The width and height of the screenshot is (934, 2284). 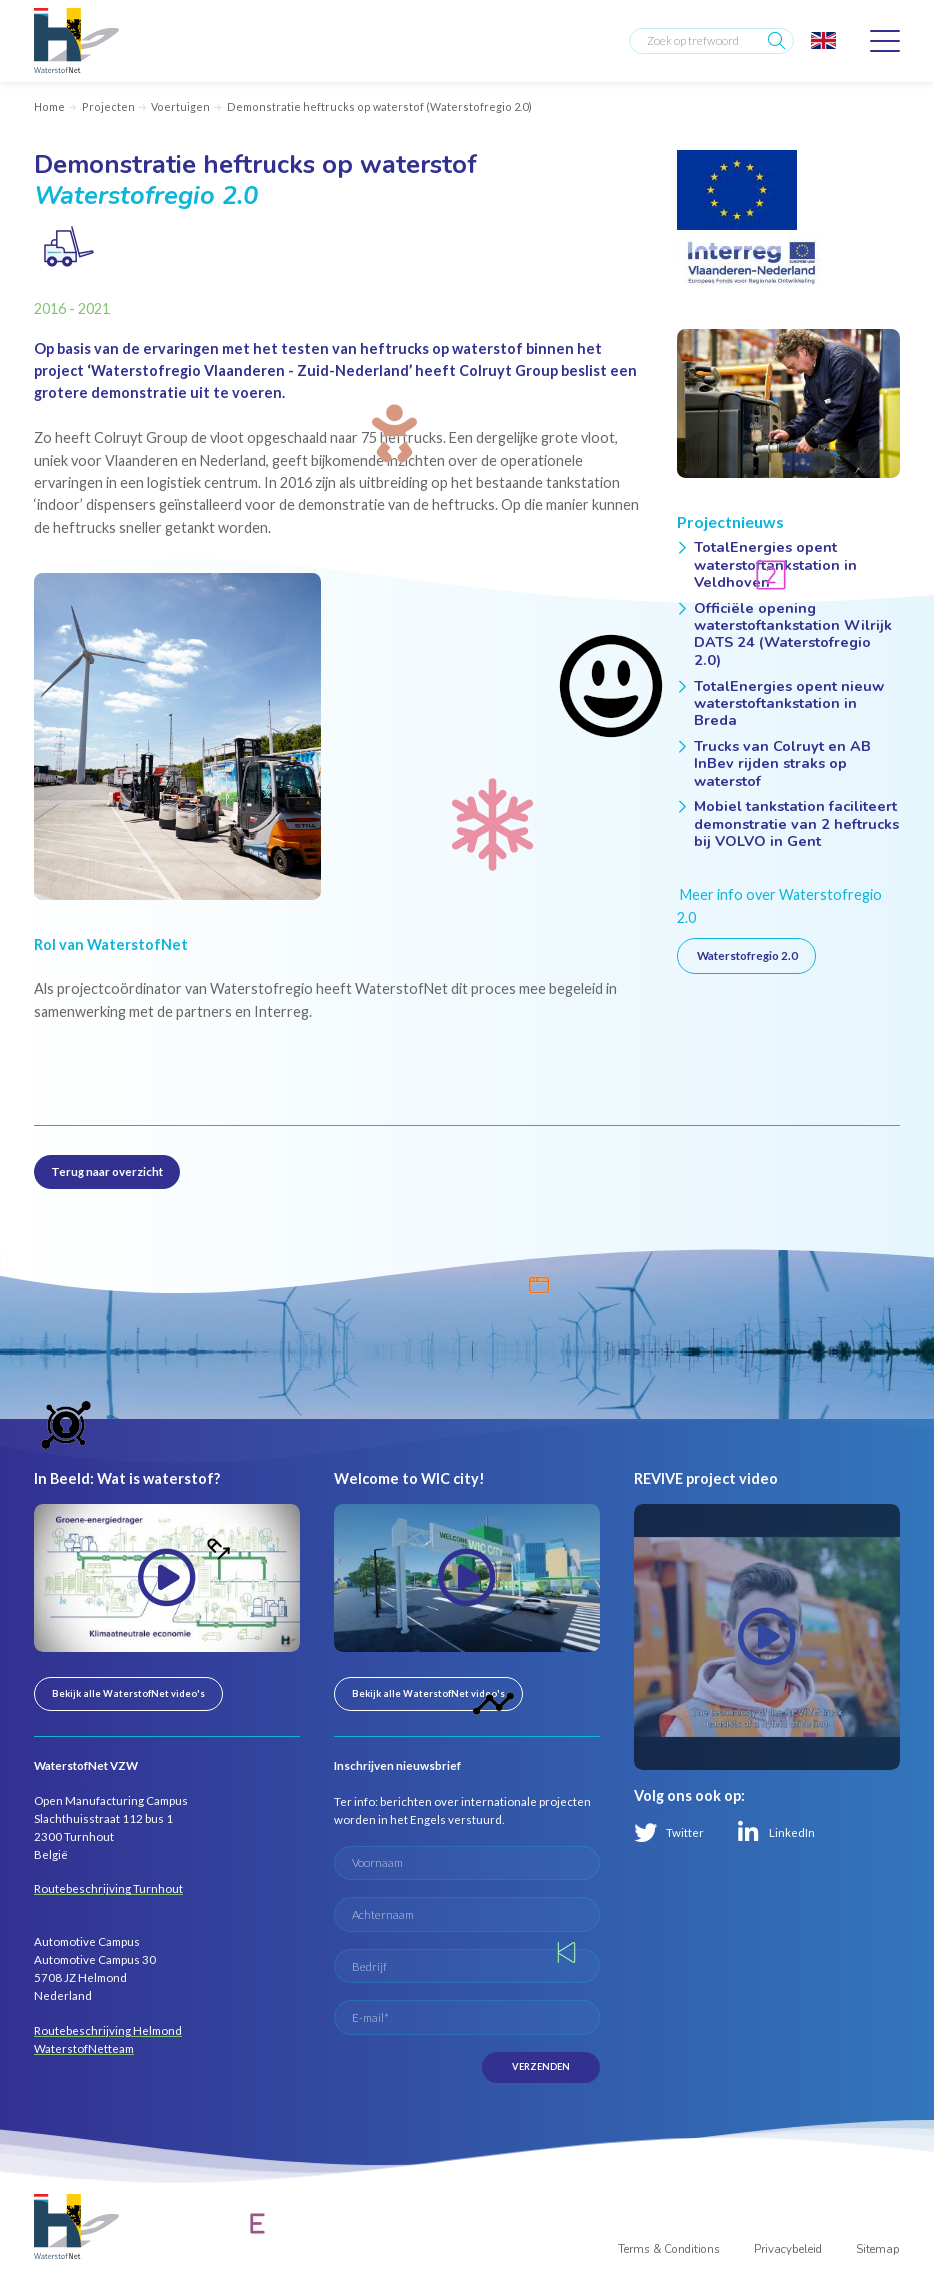 What do you see at coordinates (566, 1952) in the screenshot?
I see `skip to previous track` at bounding box center [566, 1952].